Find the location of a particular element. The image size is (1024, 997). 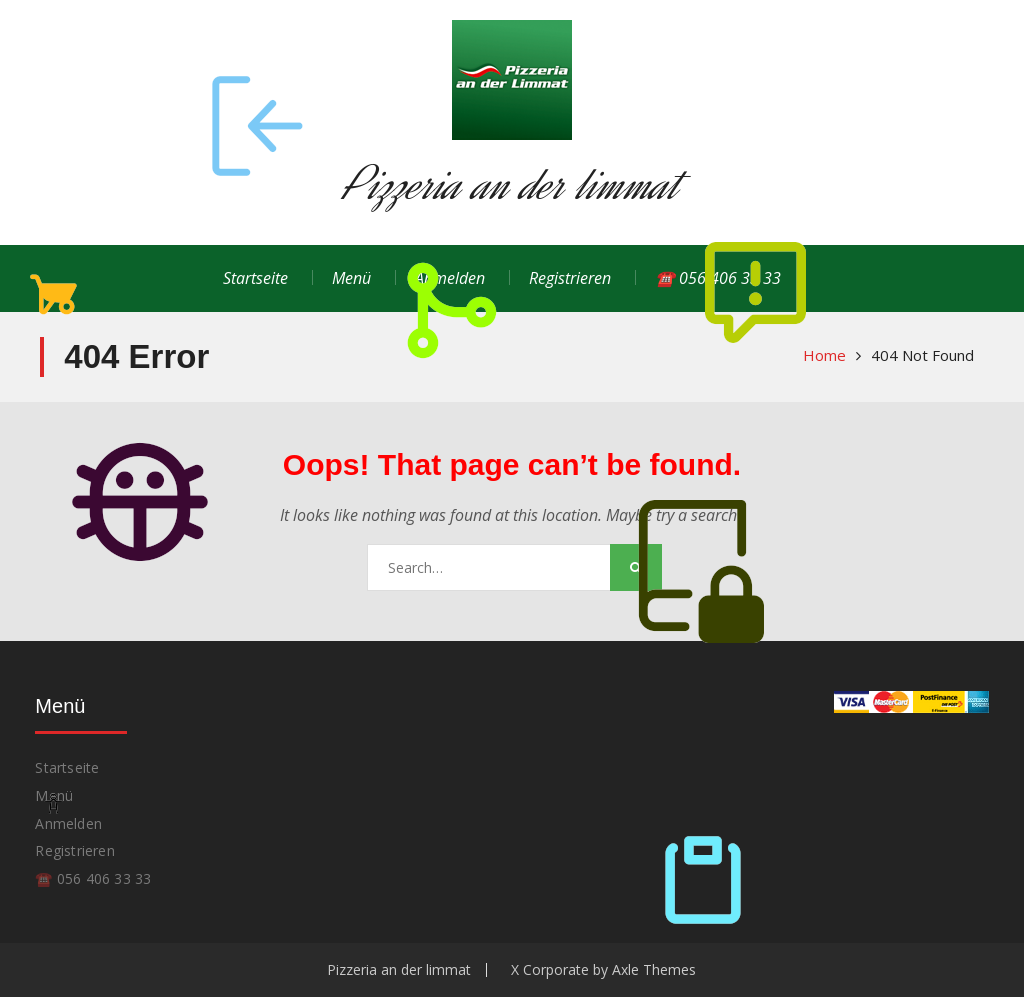

sign in to your account is located at coordinates (255, 126).